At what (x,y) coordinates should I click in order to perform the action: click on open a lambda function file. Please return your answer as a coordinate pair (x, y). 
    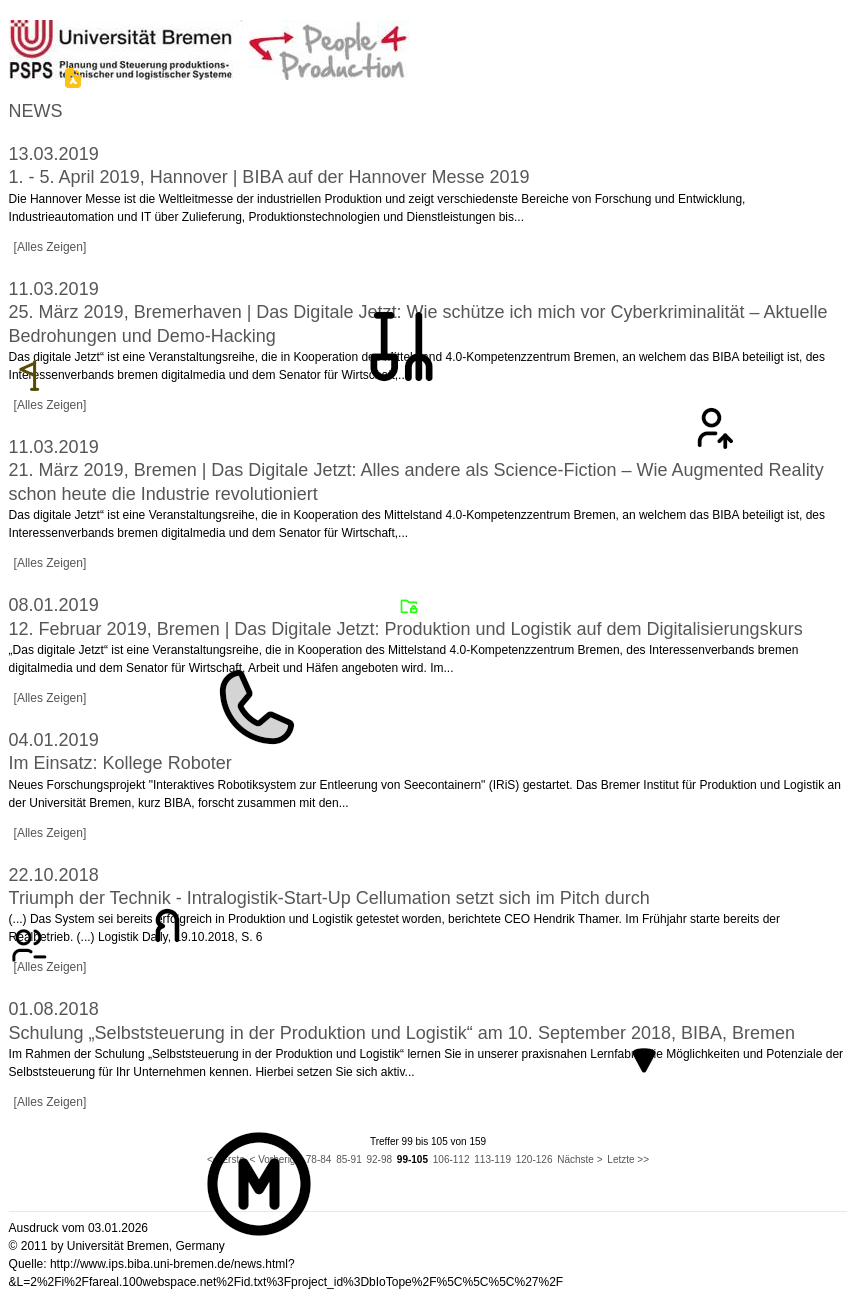
    Looking at the image, I should click on (73, 78).